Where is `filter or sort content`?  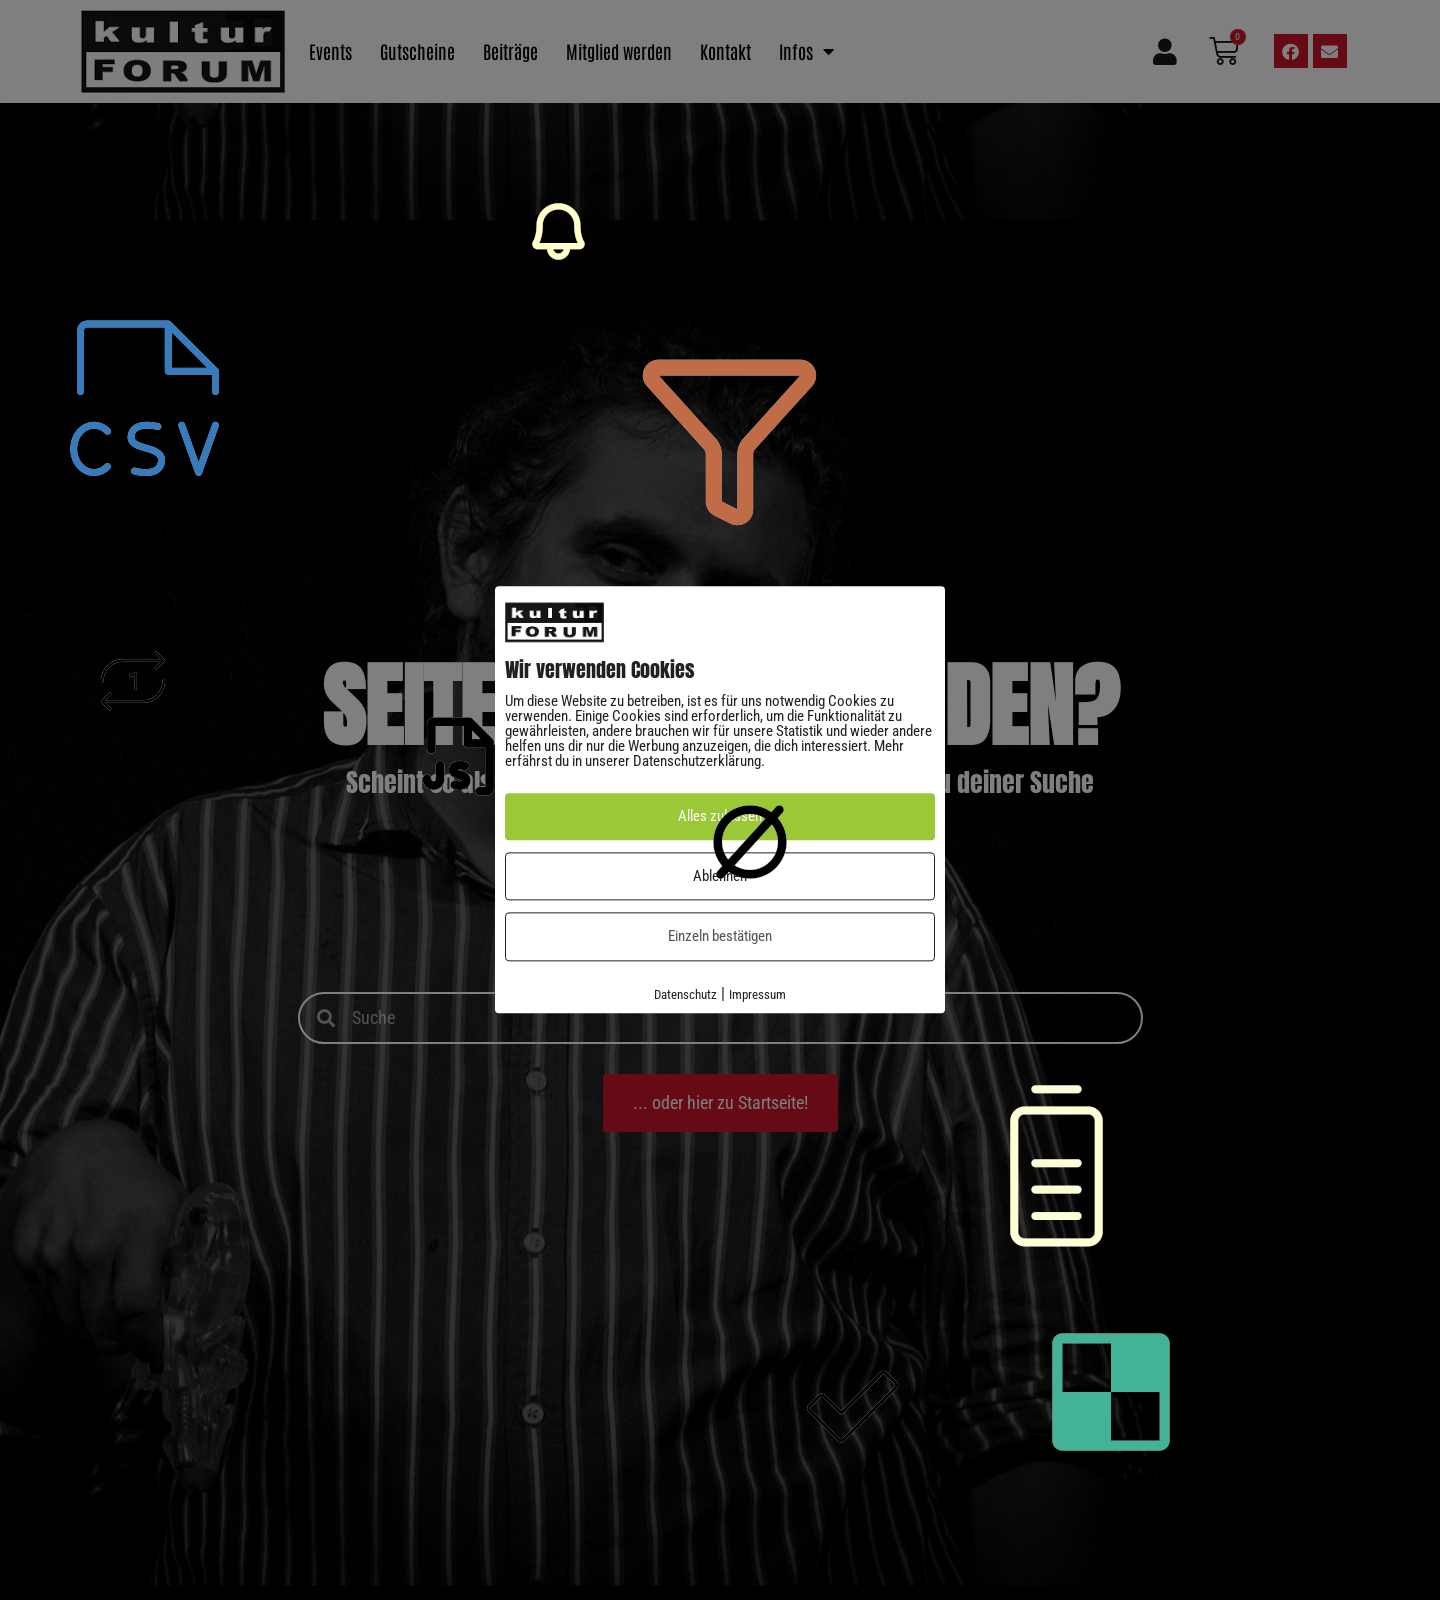
filter or sort content is located at coordinates (729, 438).